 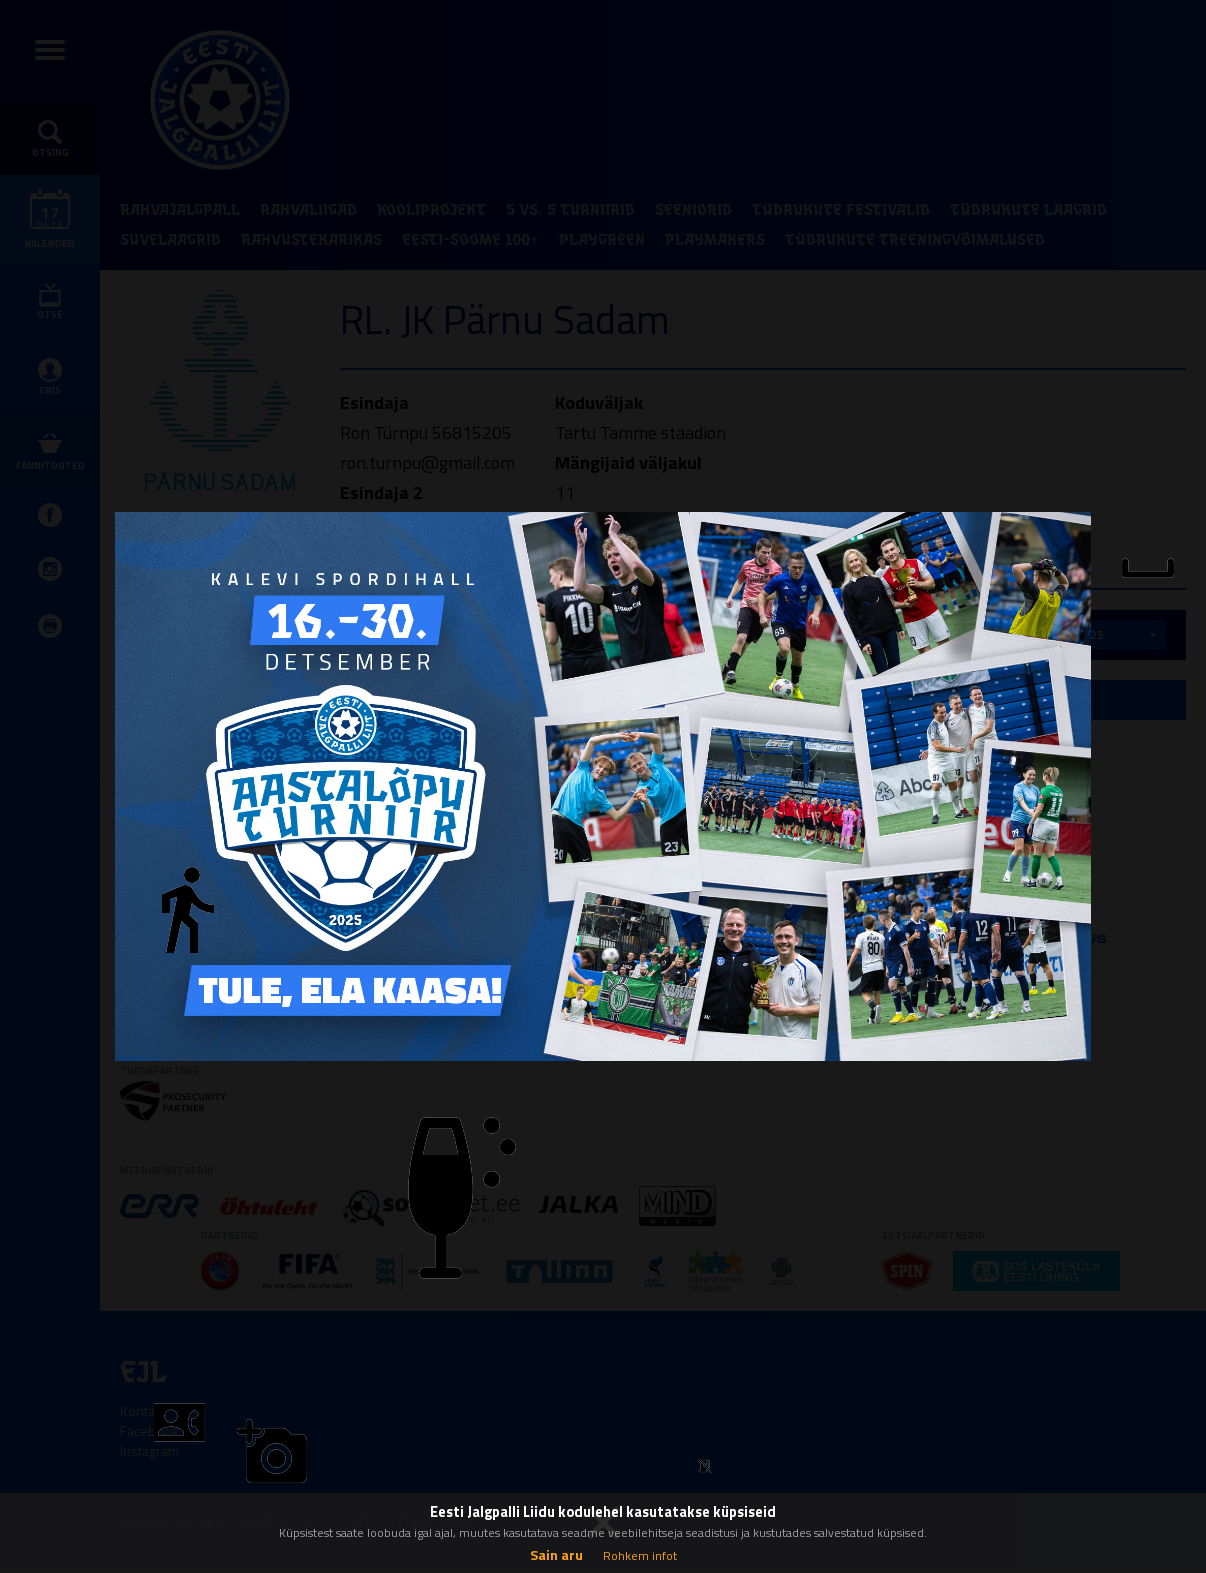 What do you see at coordinates (1148, 568) in the screenshot?
I see `insert a space character` at bounding box center [1148, 568].